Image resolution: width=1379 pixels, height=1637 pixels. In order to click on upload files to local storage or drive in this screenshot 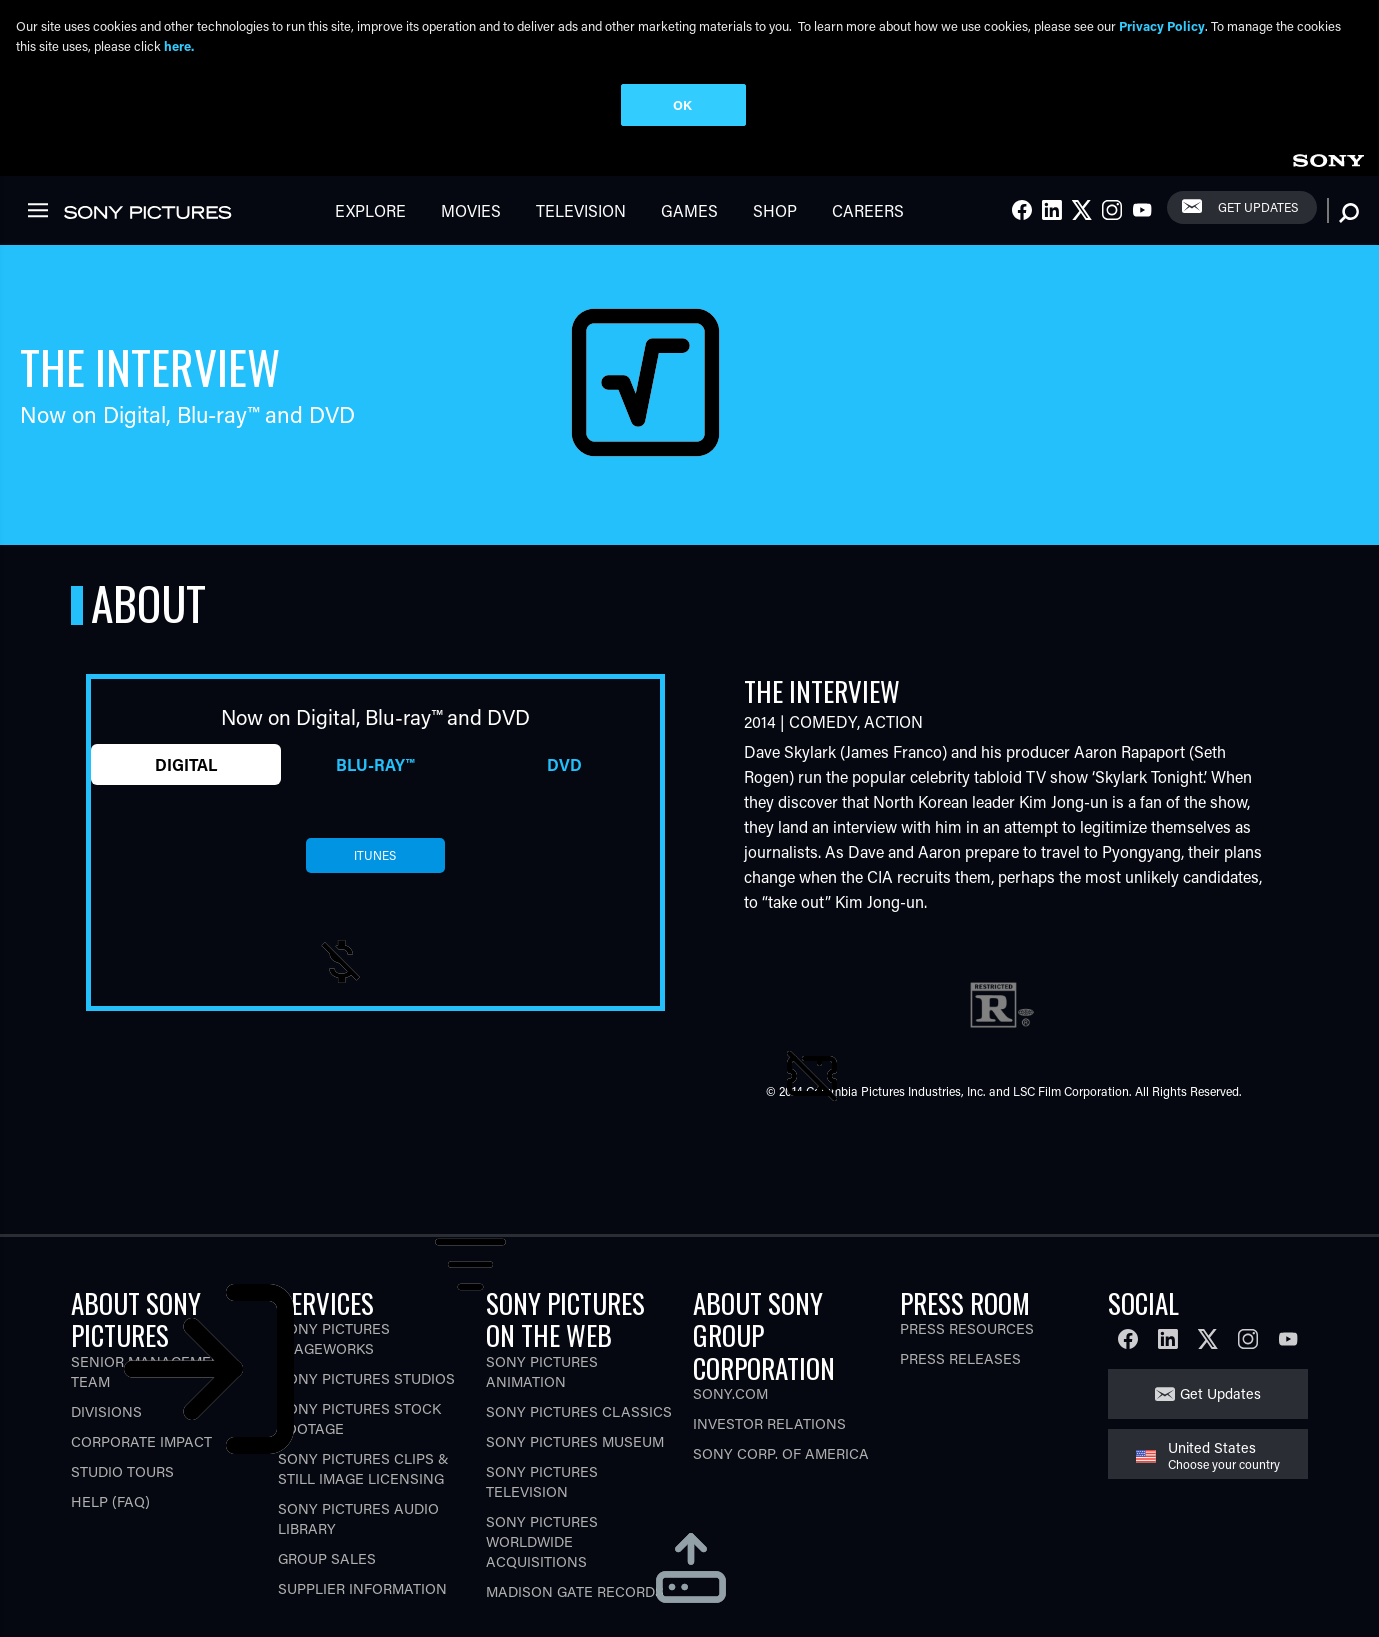, I will do `click(691, 1568)`.